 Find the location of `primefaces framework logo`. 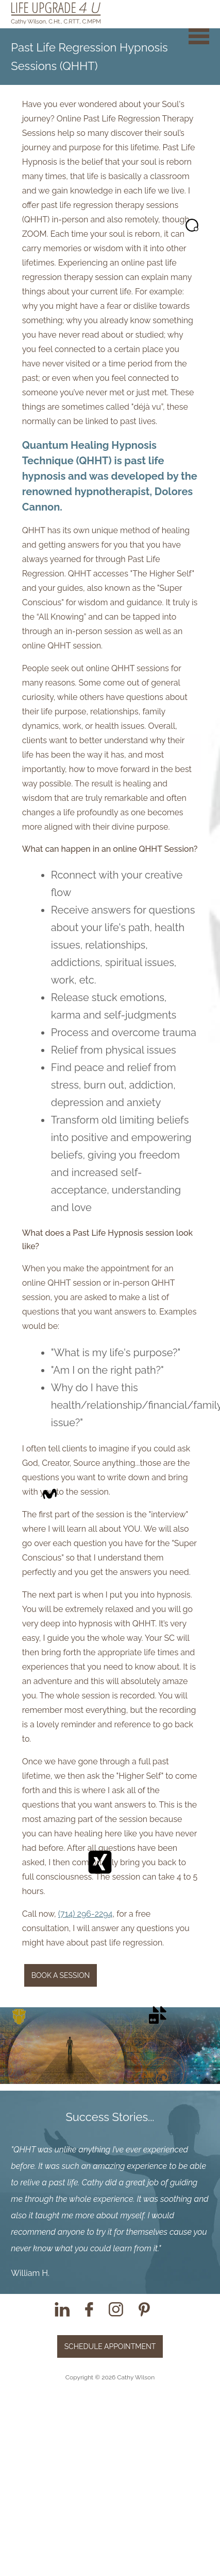

primefaces framework logo is located at coordinates (19, 2017).